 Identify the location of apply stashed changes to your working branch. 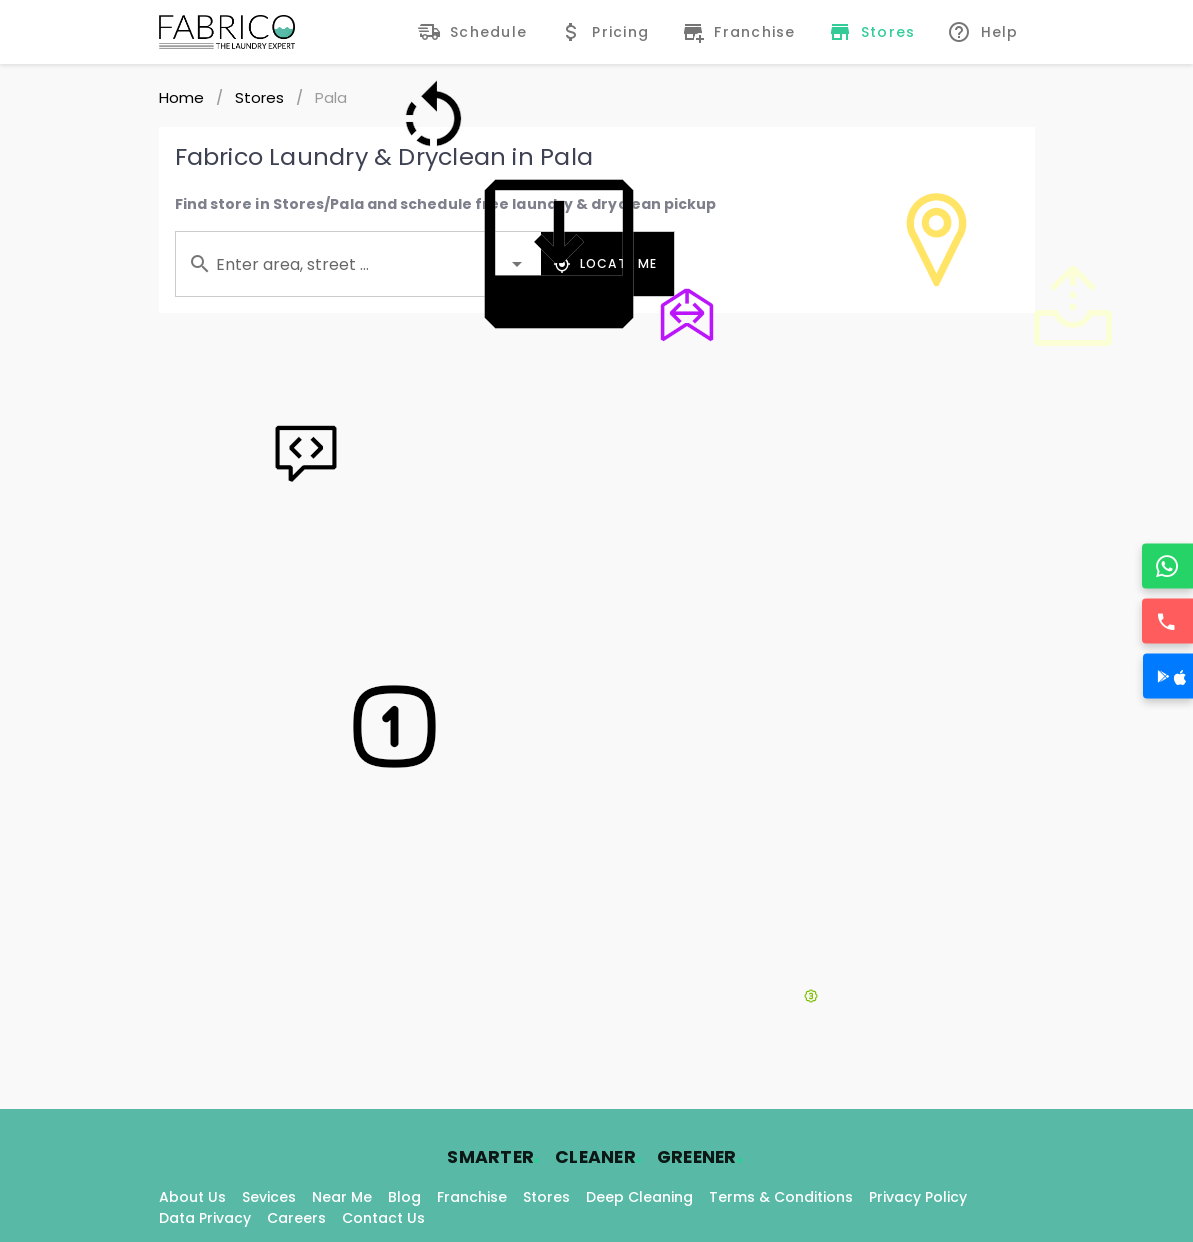
(1076, 304).